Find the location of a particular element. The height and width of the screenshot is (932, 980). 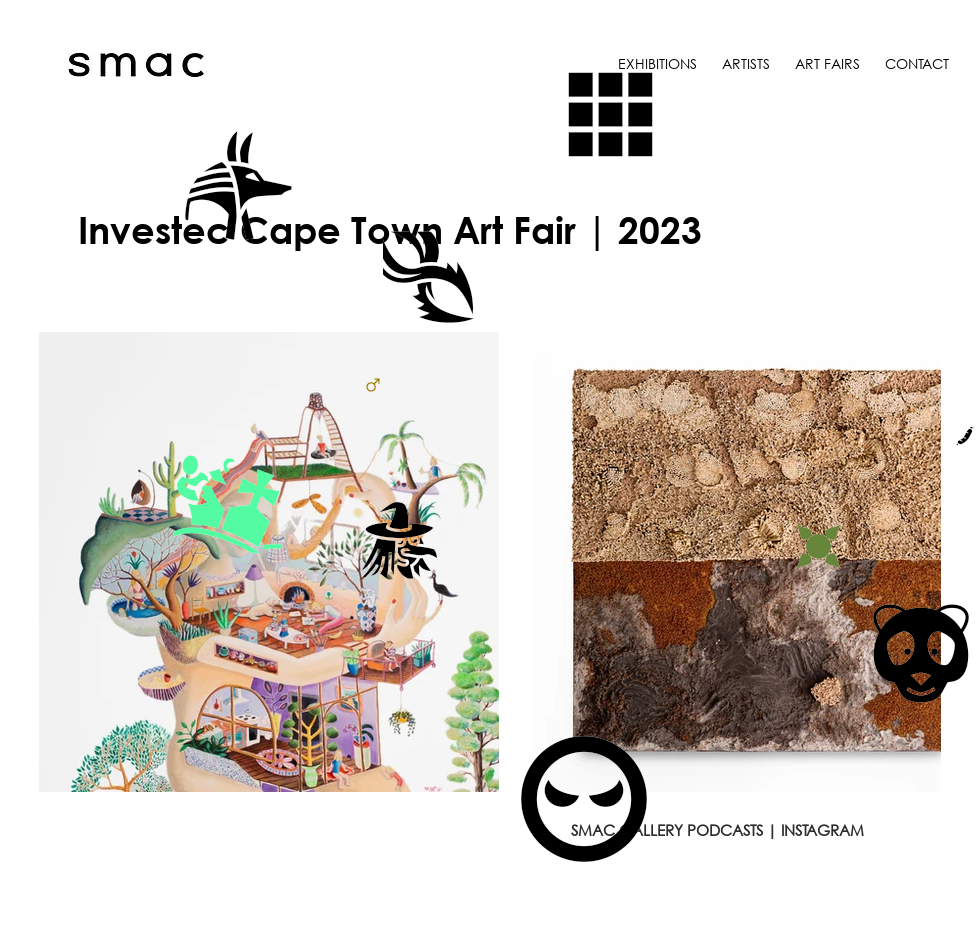

food item in a cooking or recipe game is located at coordinates (965, 436).